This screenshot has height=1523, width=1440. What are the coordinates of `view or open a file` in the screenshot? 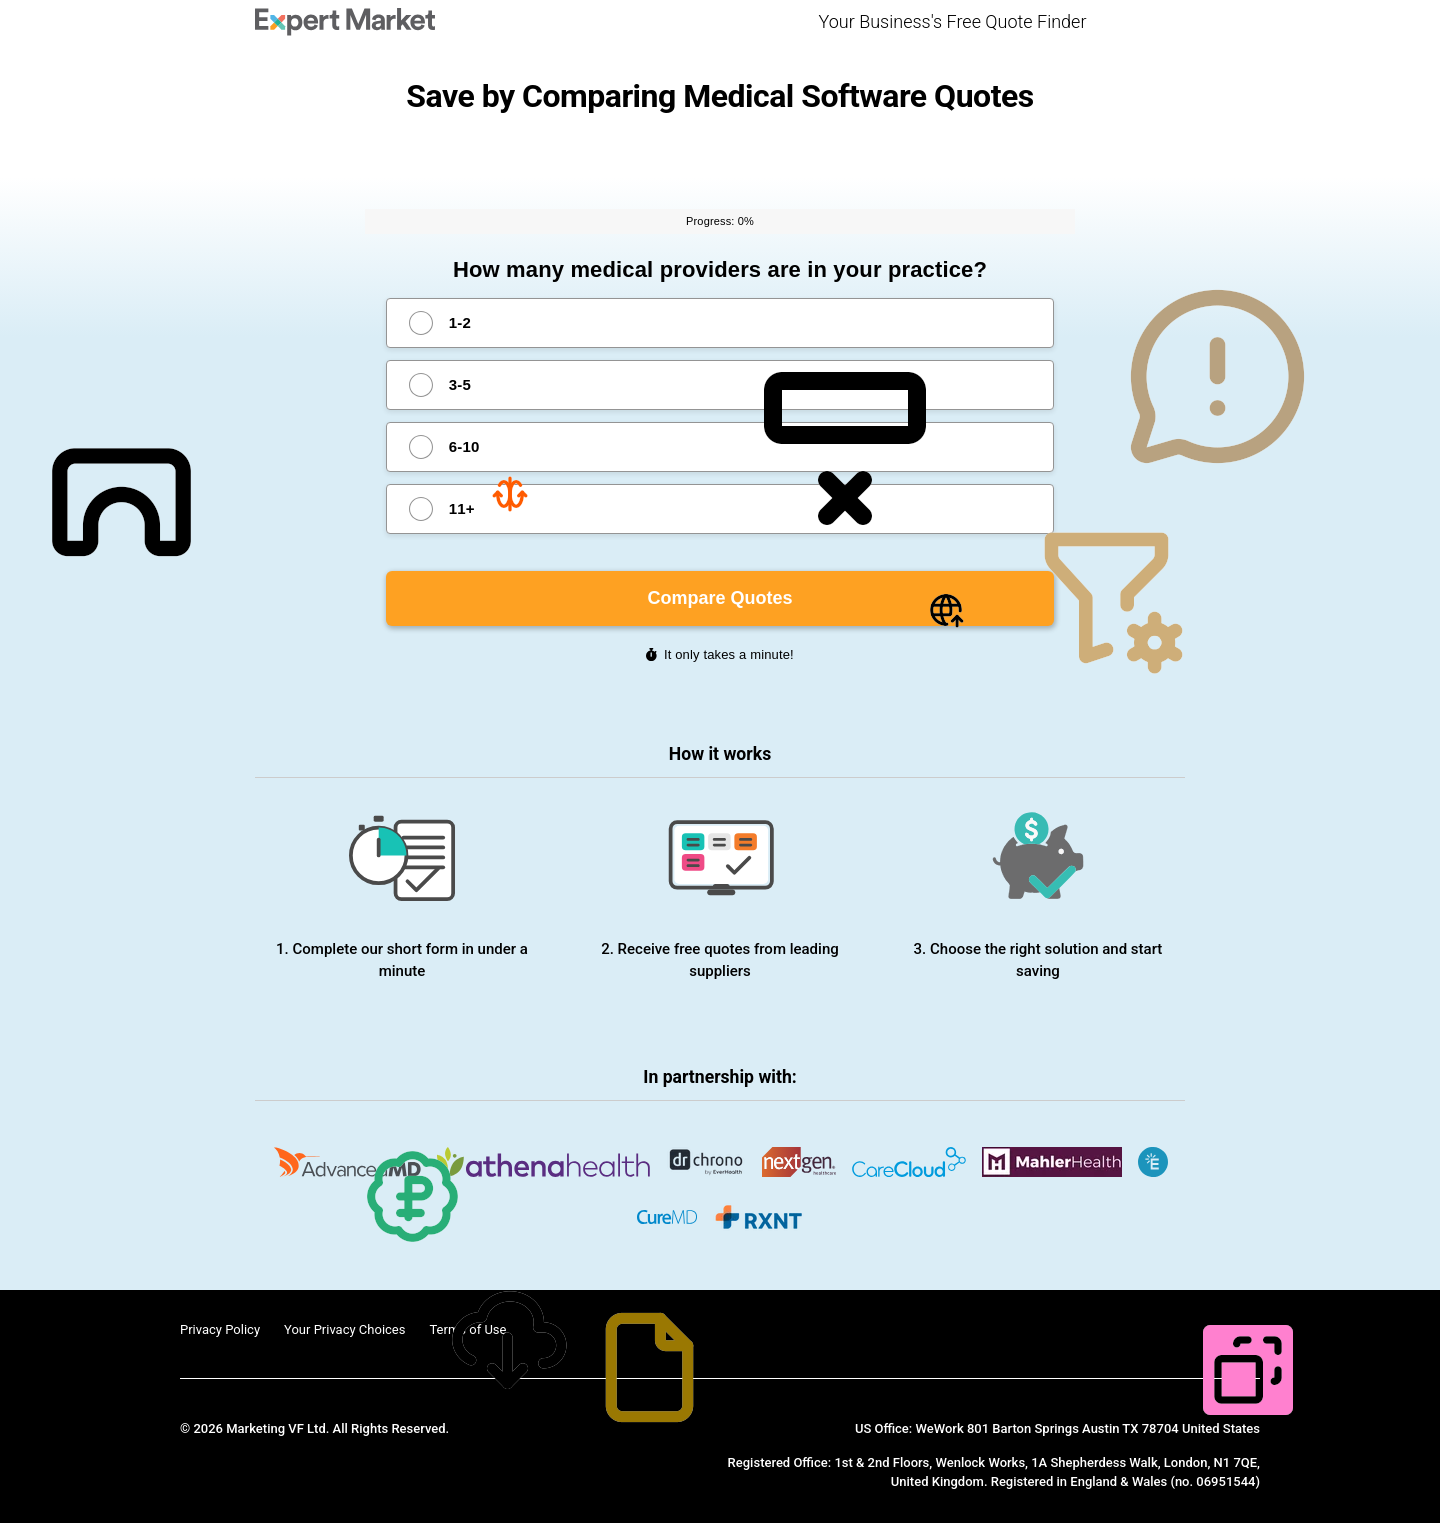 It's located at (649, 1367).